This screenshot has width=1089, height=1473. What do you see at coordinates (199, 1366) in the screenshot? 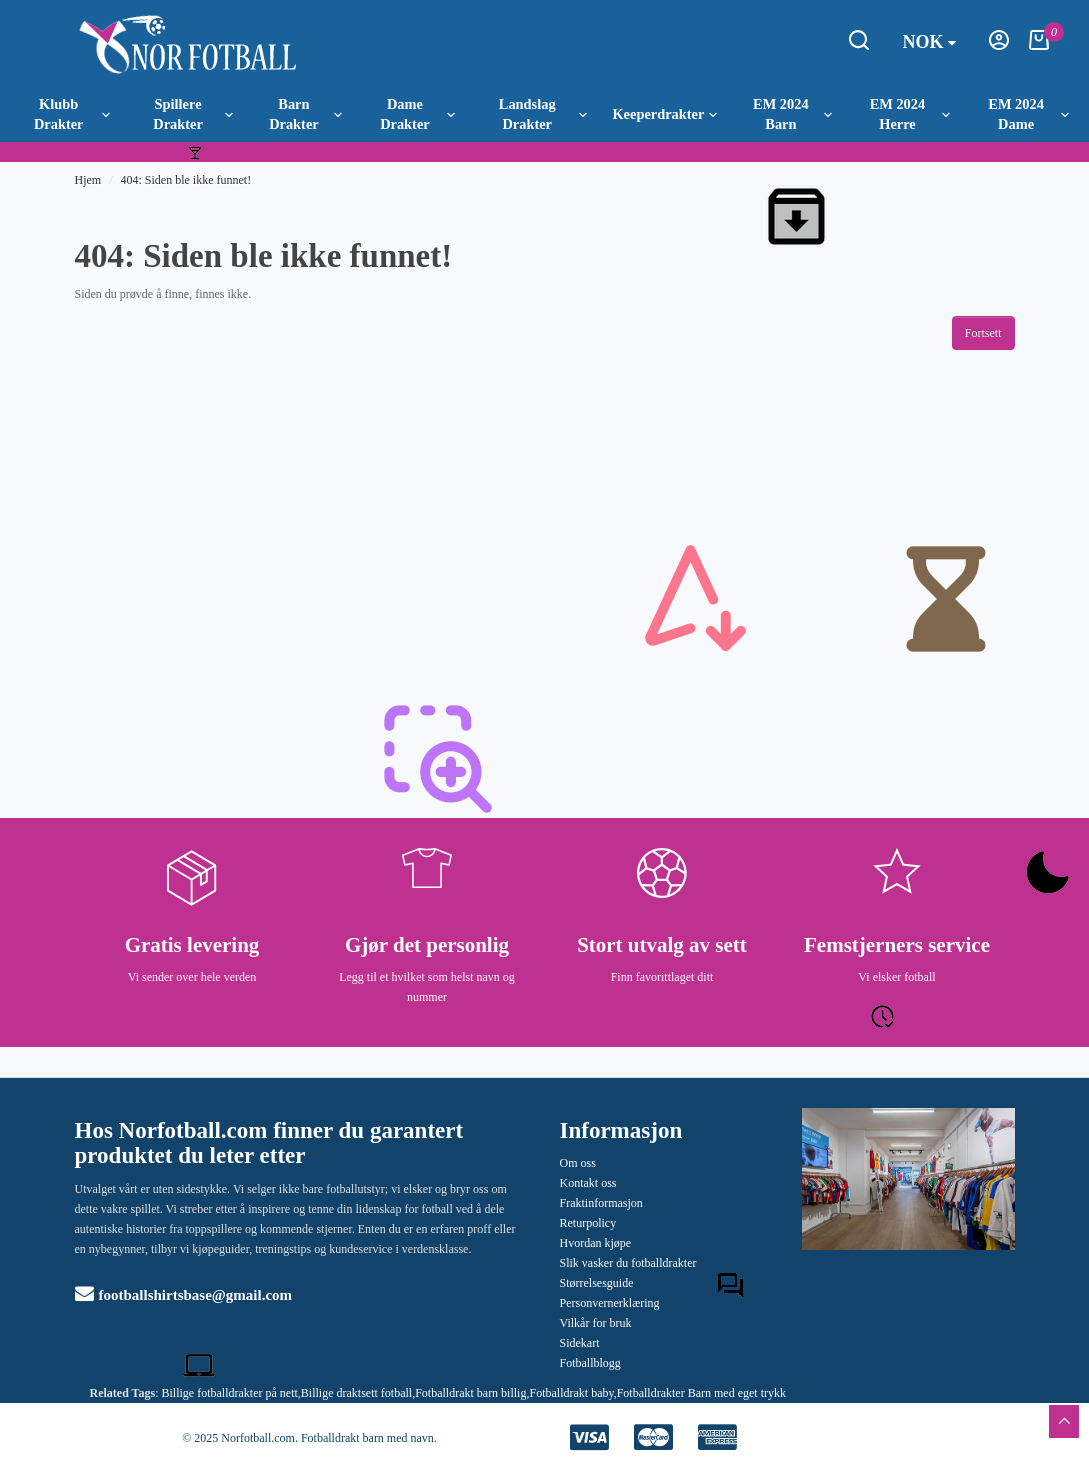
I see `access desktop or laptop view` at bounding box center [199, 1366].